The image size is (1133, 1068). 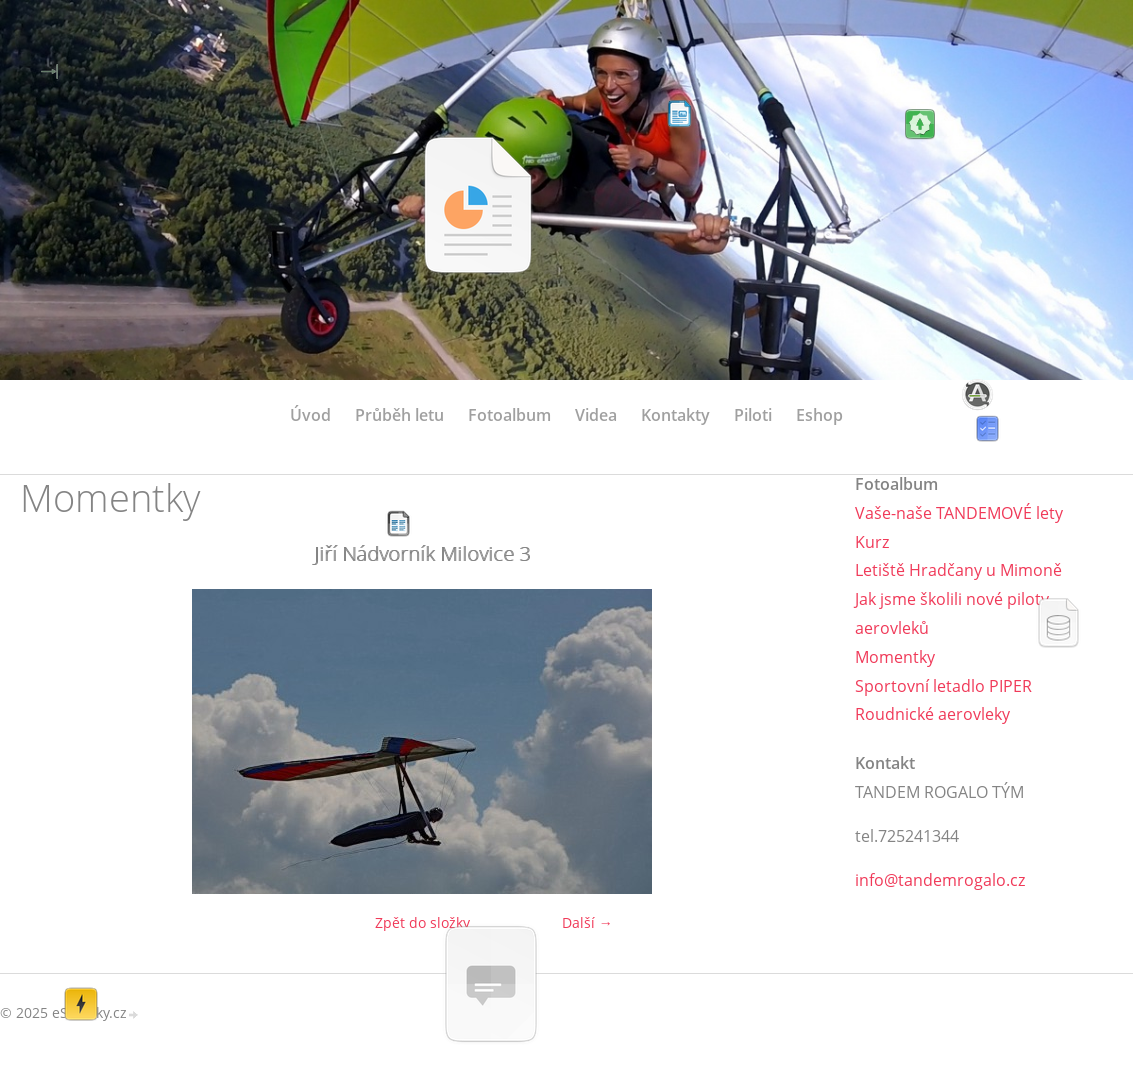 I want to click on open a SQL database file, so click(x=1058, y=622).